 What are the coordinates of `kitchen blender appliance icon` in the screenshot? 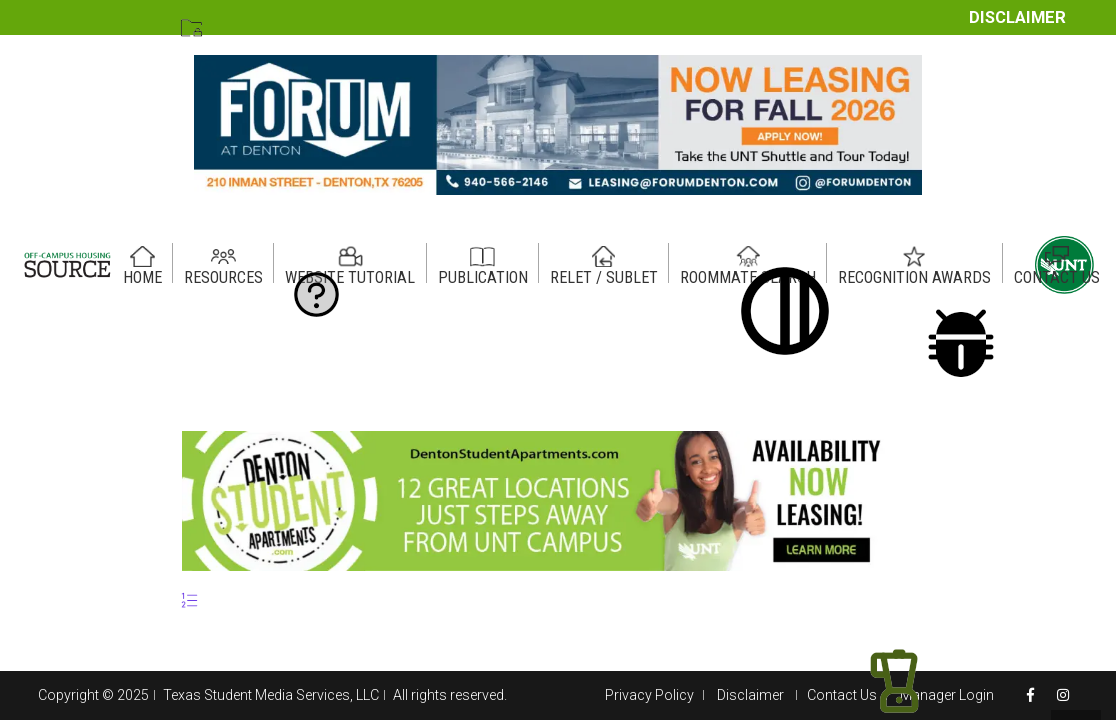 It's located at (896, 681).